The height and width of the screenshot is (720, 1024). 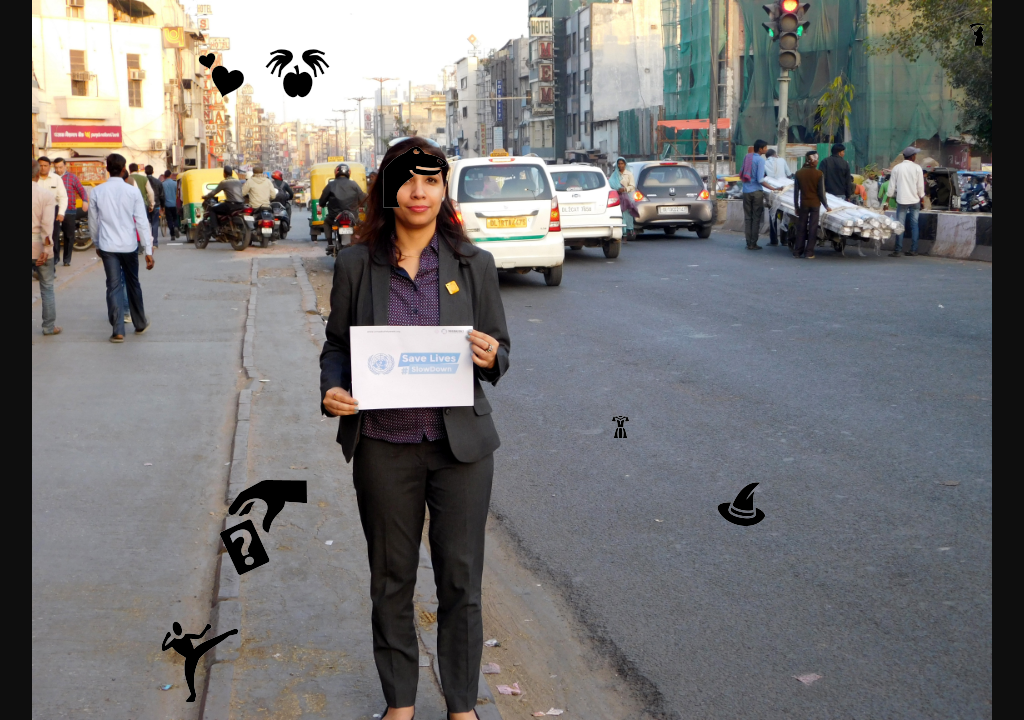 What do you see at coordinates (416, 175) in the screenshot?
I see `access dinosaur-related content or games` at bounding box center [416, 175].